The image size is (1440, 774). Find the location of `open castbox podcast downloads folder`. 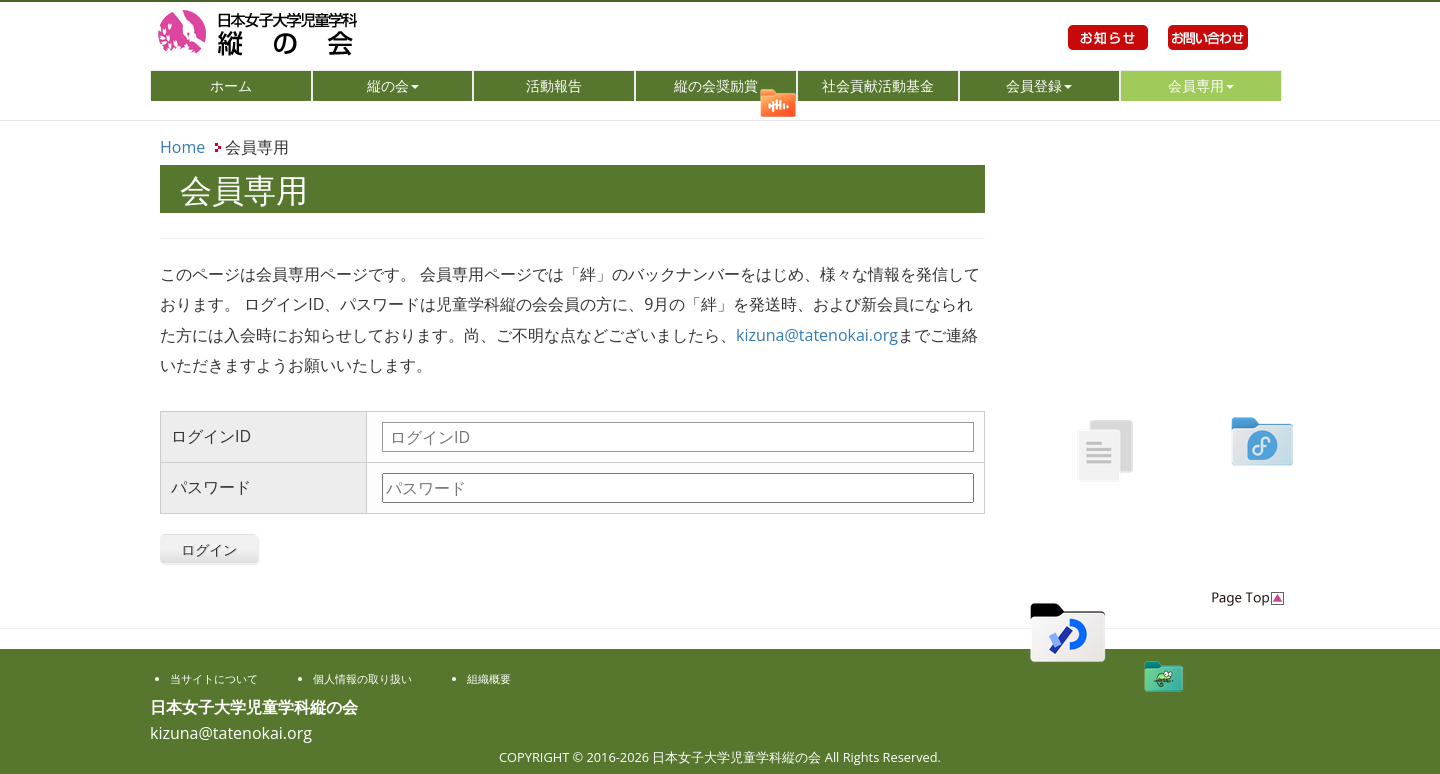

open castbox podcast downloads folder is located at coordinates (778, 104).